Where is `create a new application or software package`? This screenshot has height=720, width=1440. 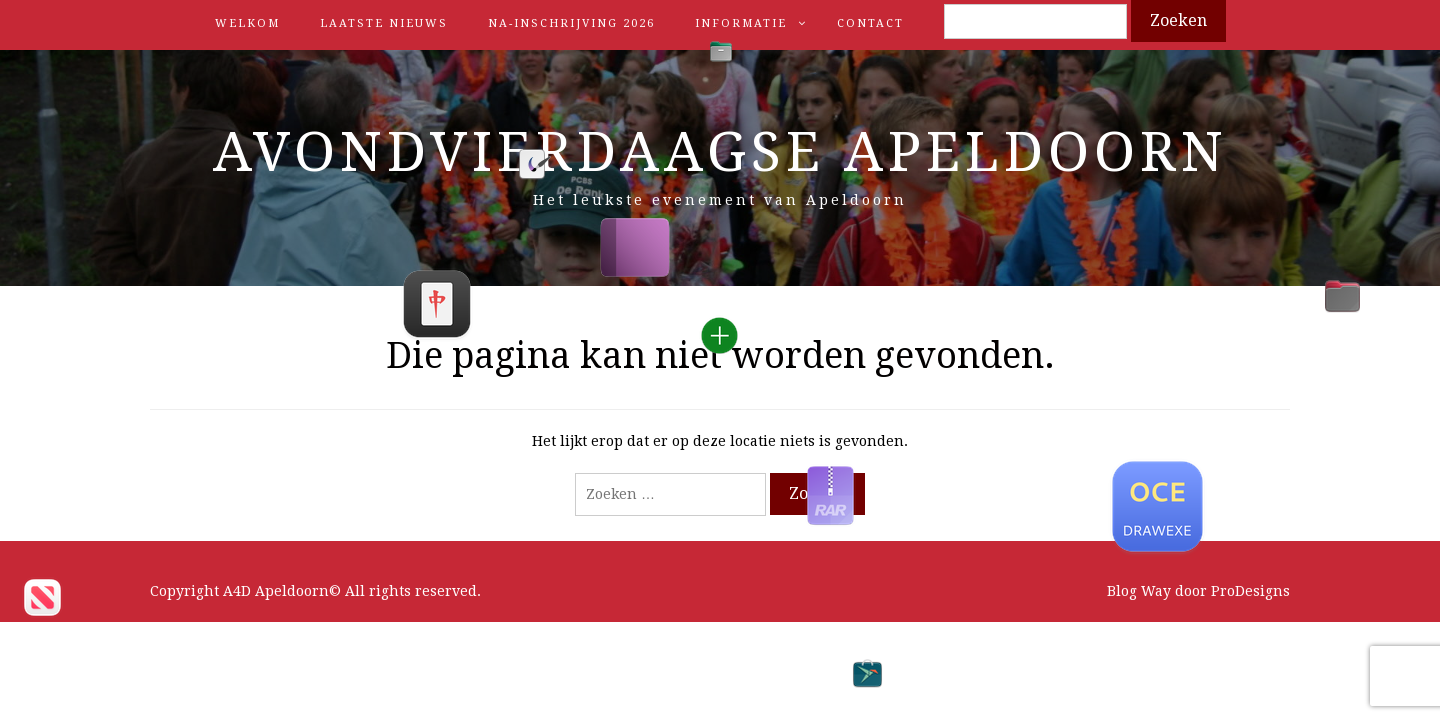 create a new application or software package is located at coordinates (535, 164).